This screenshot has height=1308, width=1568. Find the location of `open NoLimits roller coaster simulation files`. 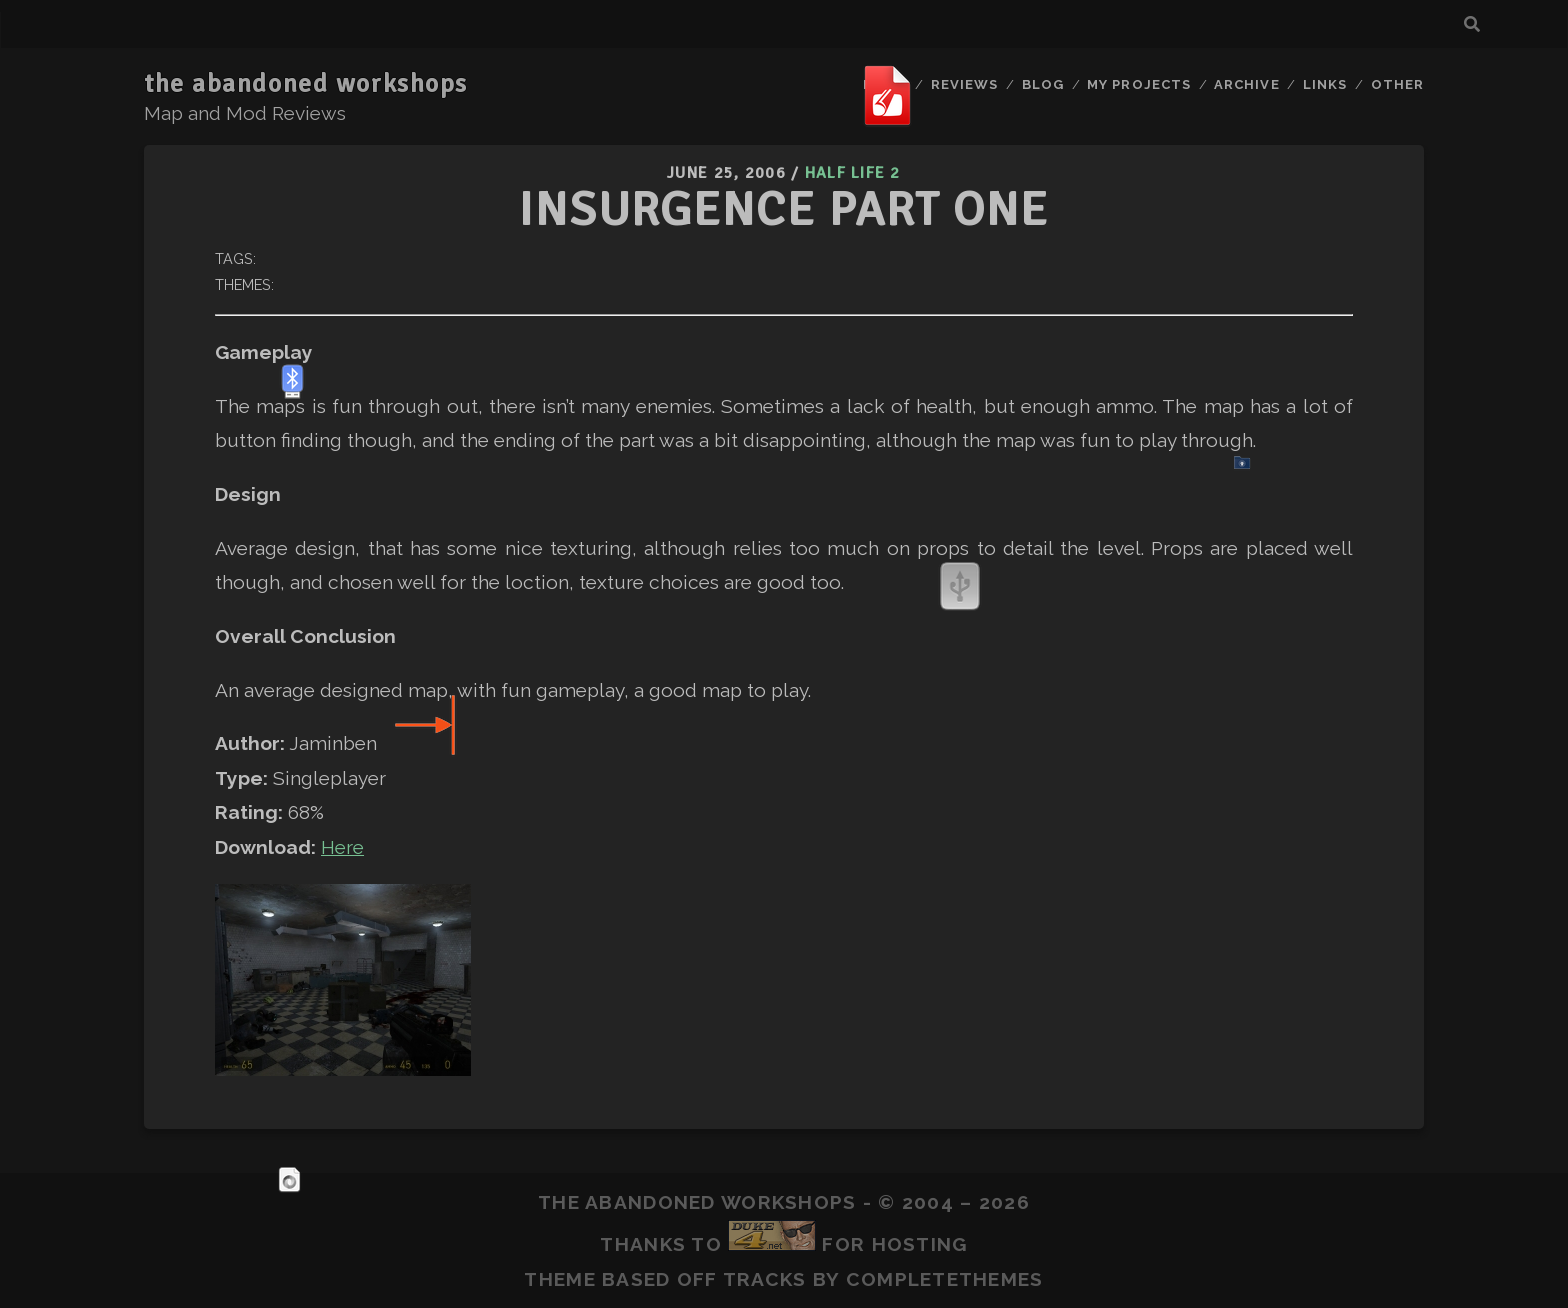

open NoLimits roller coaster simulation files is located at coordinates (1242, 463).